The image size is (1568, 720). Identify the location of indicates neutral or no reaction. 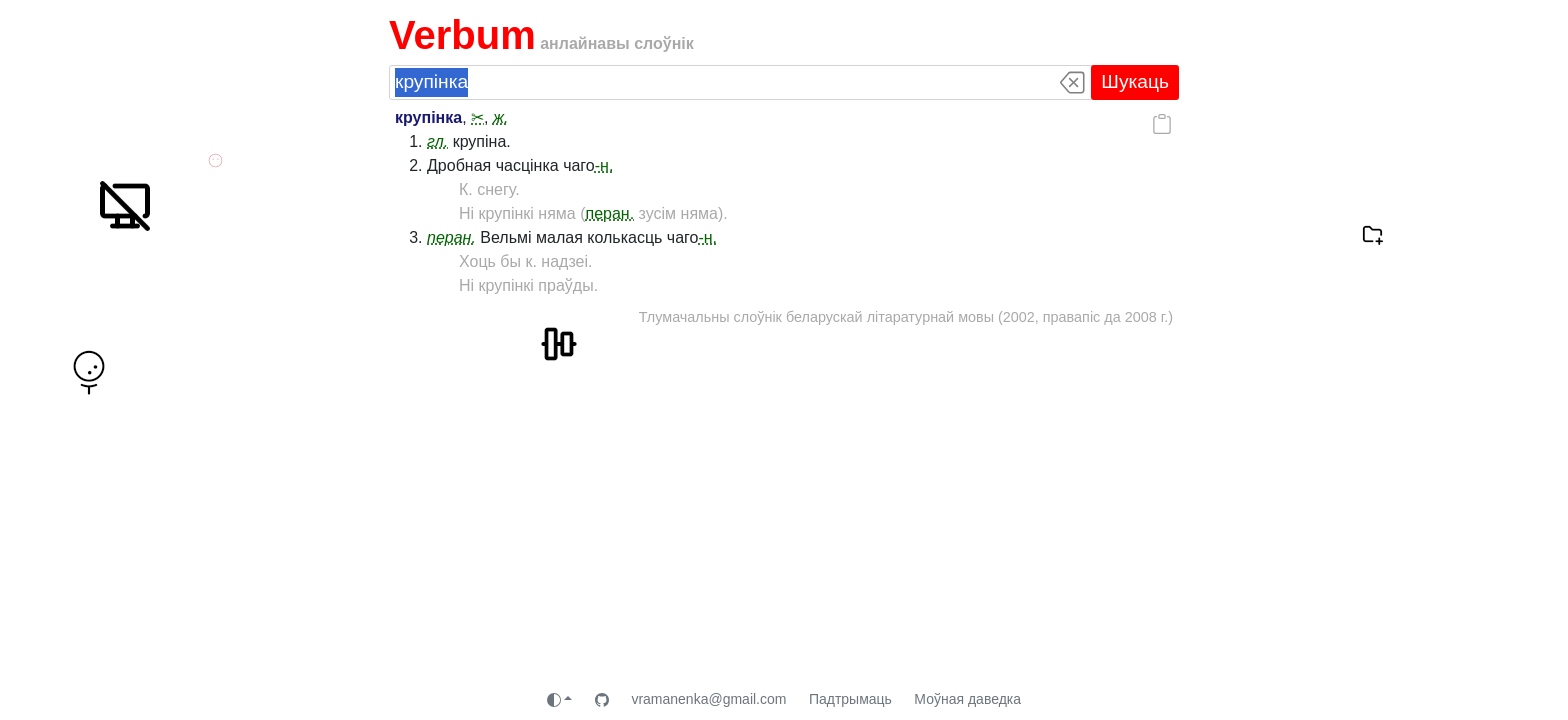
(215, 160).